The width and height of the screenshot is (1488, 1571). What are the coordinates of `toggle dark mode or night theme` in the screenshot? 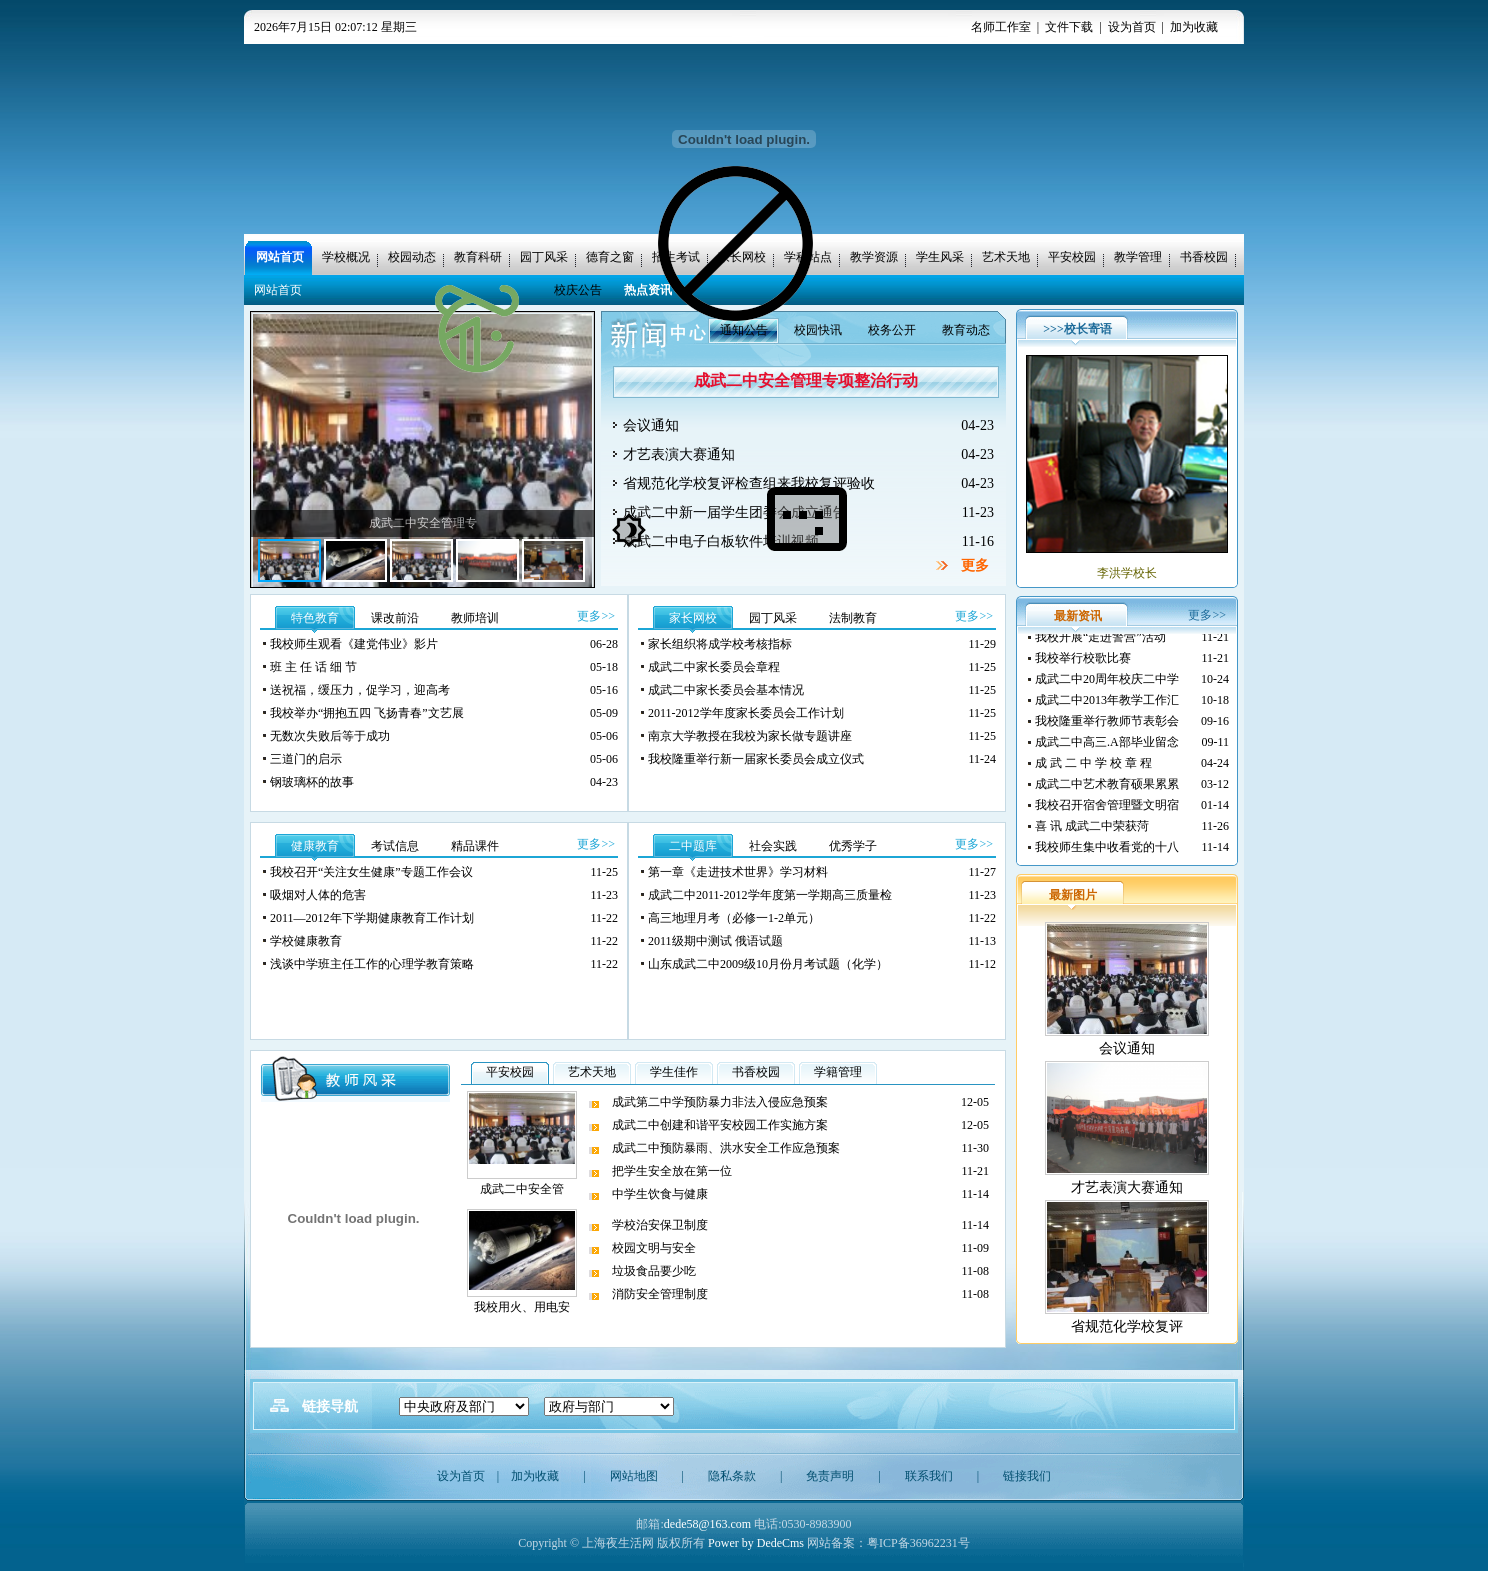 It's located at (629, 530).